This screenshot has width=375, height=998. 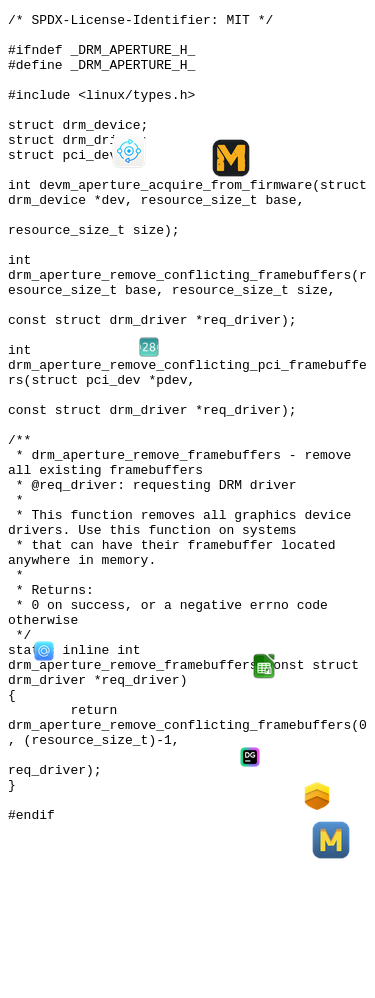 I want to click on open datagrip database ide, so click(x=250, y=757).